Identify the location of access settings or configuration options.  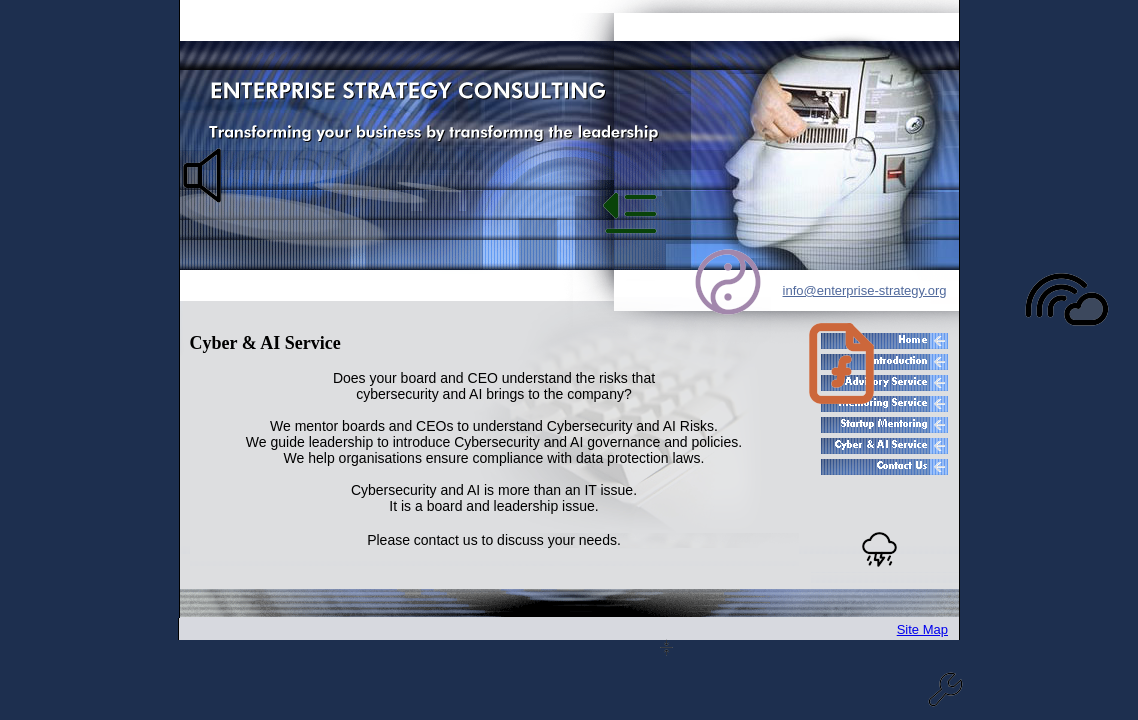
(945, 689).